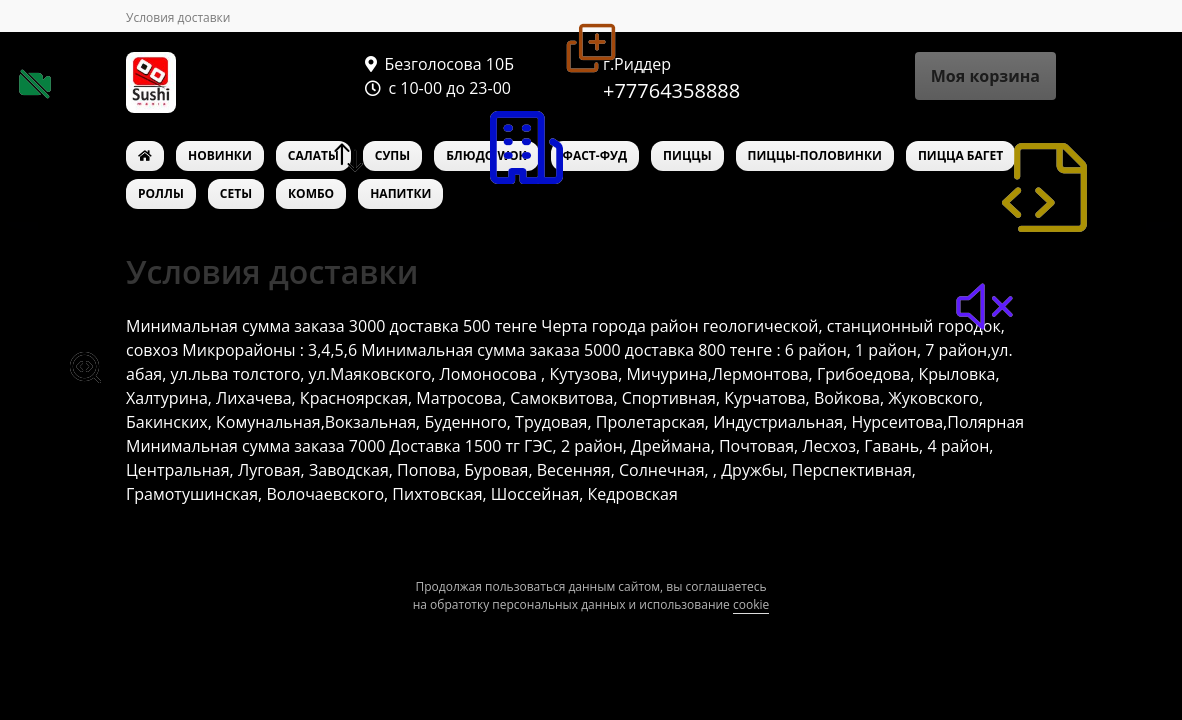 This screenshot has height=720, width=1182. What do you see at coordinates (1050, 187) in the screenshot?
I see `view source code file` at bounding box center [1050, 187].